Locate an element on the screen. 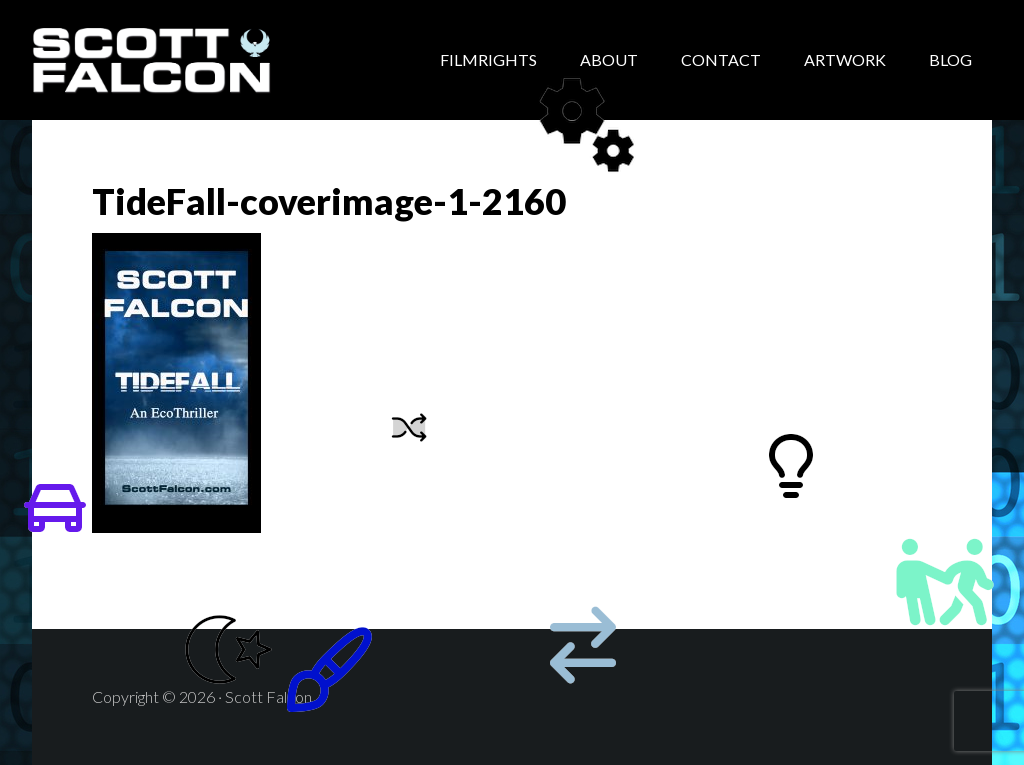 Image resolution: width=1024 pixels, height=765 pixels. access vehicle or driving settings is located at coordinates (55, 509).